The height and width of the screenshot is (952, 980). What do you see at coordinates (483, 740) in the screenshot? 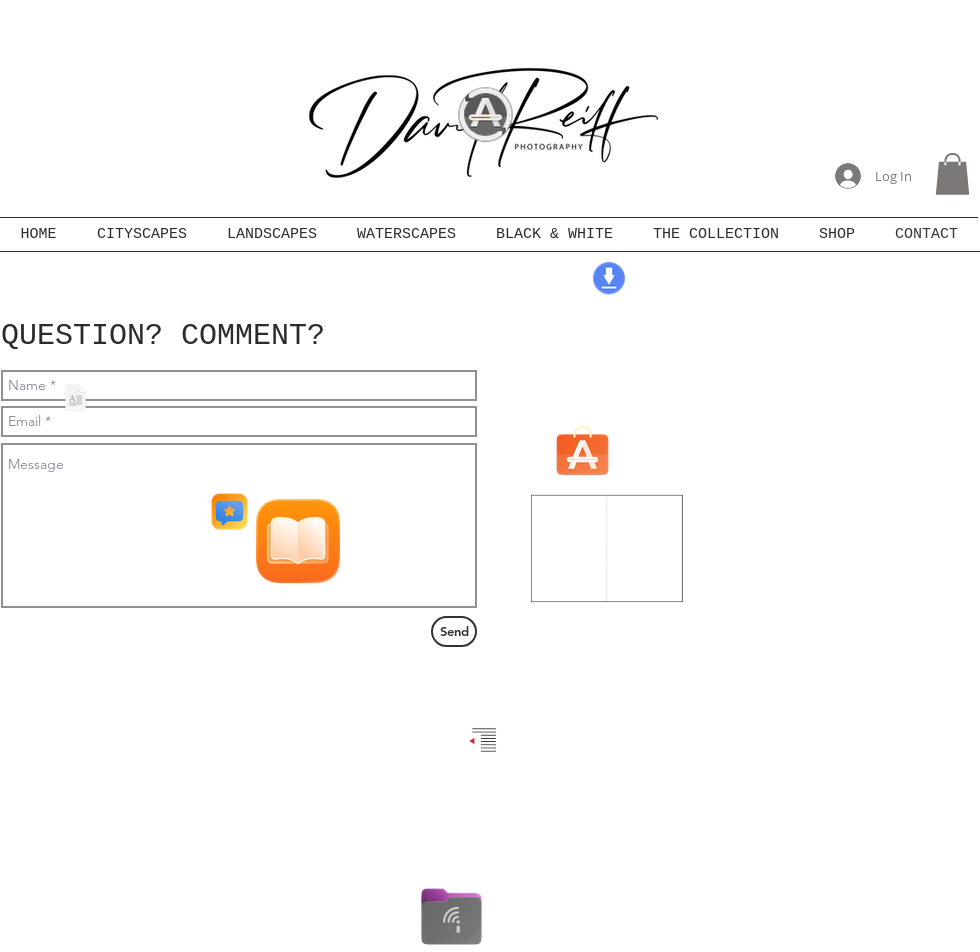
I see `decrease text indentation` at bounding box center [483, 740].